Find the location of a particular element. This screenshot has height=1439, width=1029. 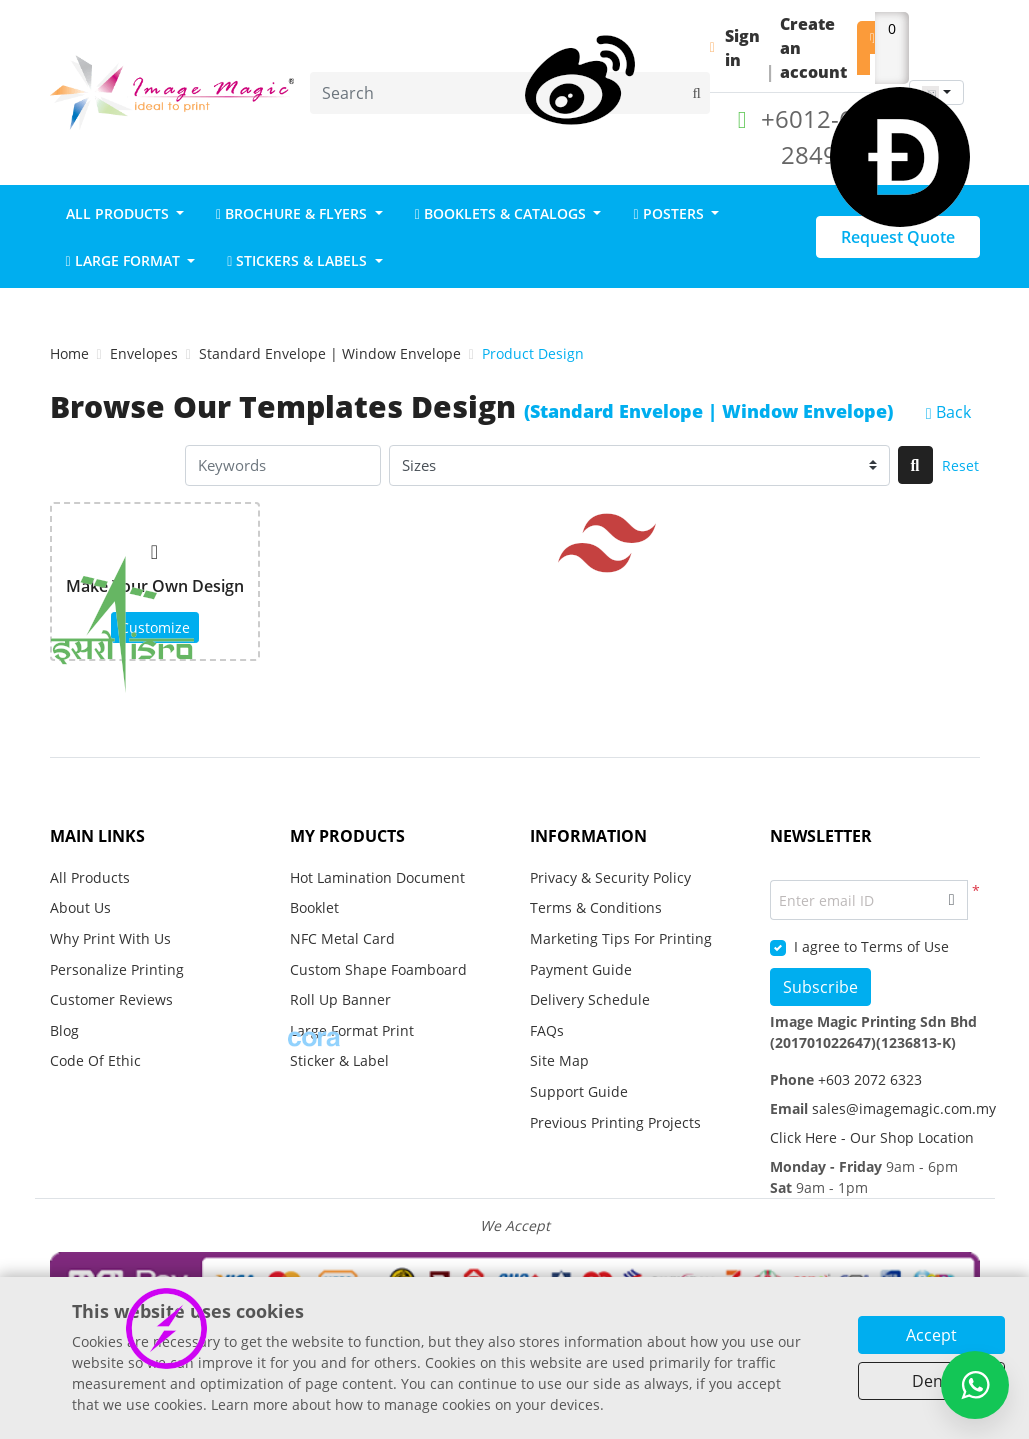

tailwind css framework logo is located at coordinates (607, 543).